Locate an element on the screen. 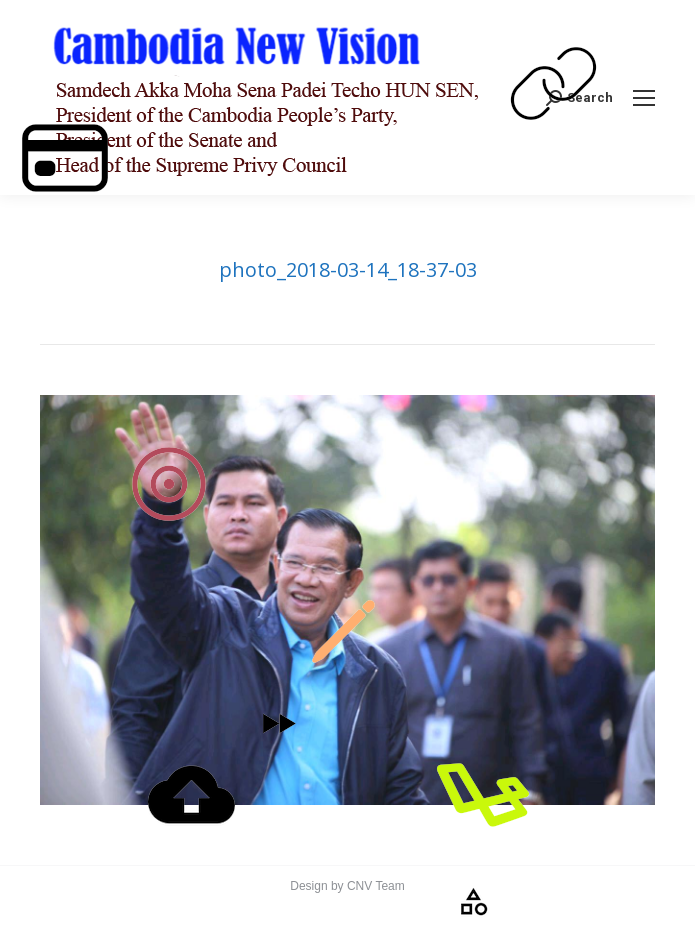 The width and height of the screenshot is (695, 926). copy or share a link is located at coordinates (553, 83).